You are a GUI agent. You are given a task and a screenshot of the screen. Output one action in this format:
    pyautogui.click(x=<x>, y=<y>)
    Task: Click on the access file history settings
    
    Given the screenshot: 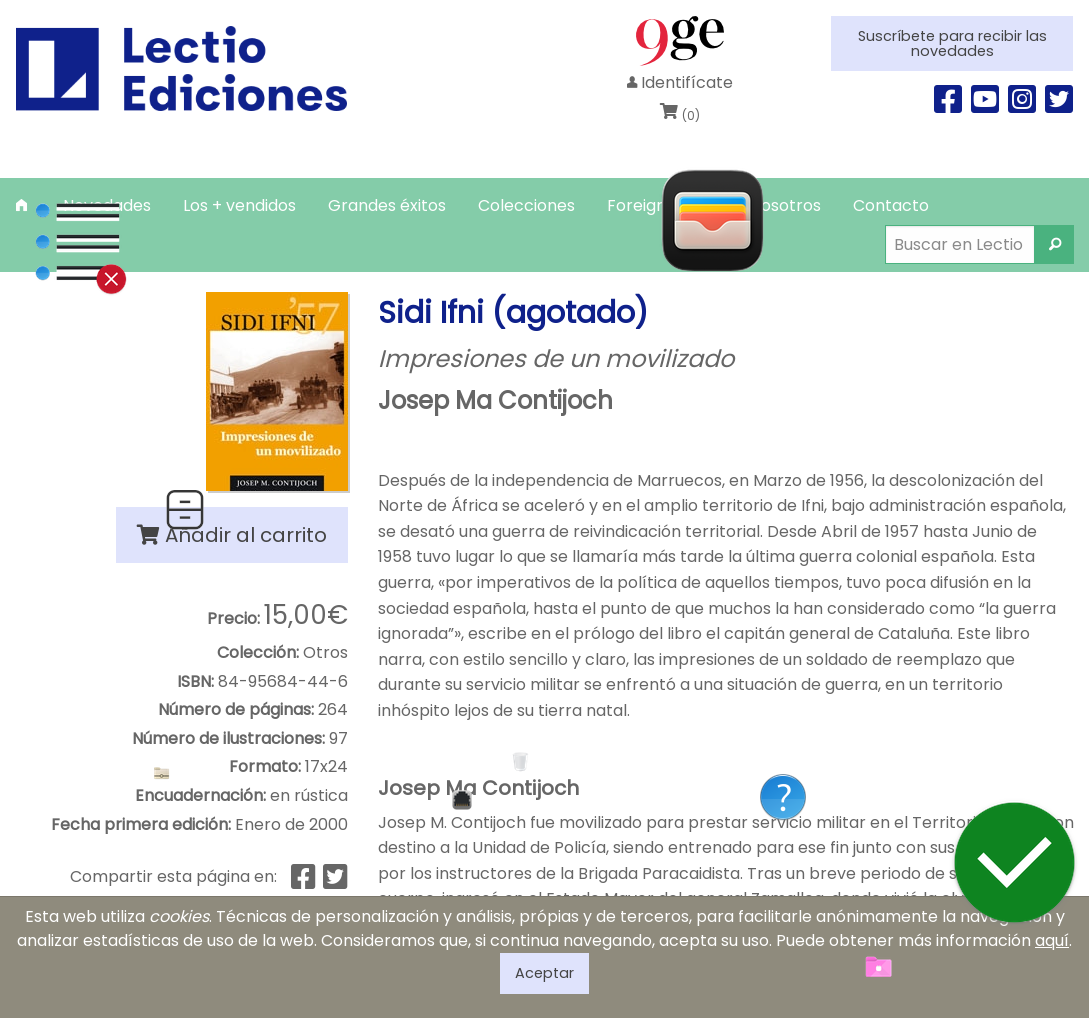 What is the action you would take?
    pyautogui.click(x=185, y=511)
    